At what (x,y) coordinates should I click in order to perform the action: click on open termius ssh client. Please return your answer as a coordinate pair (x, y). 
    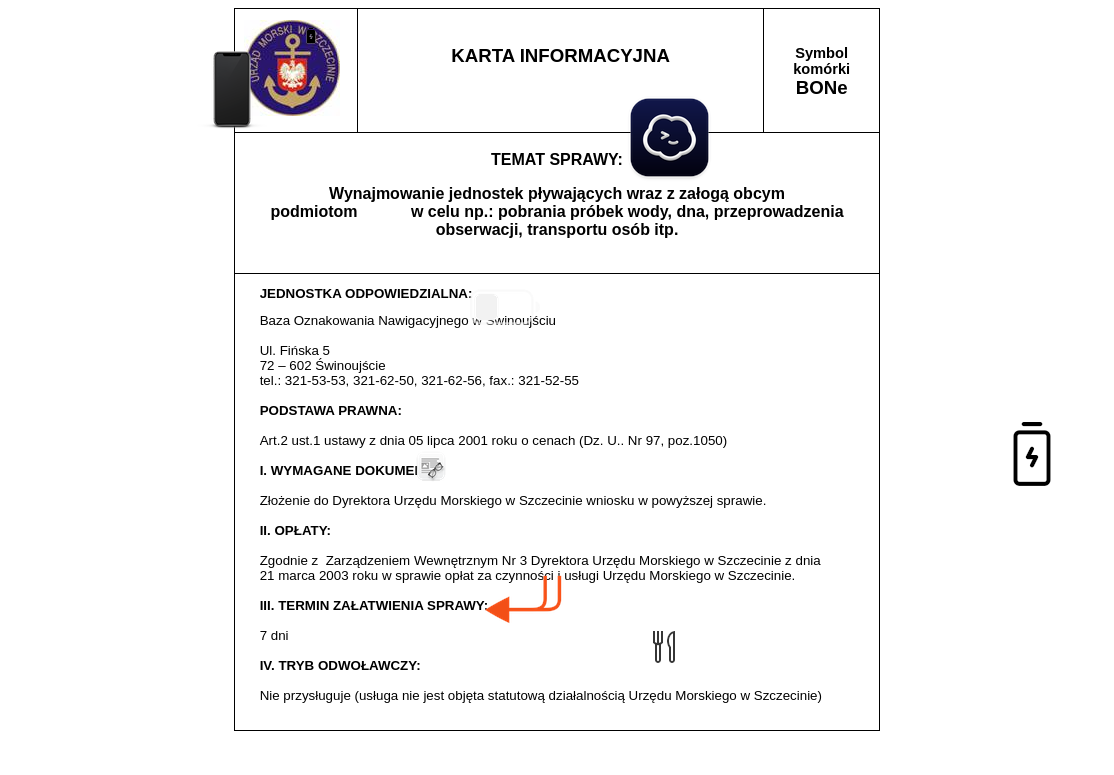
    Looking at the image, I should click on (669, 137).